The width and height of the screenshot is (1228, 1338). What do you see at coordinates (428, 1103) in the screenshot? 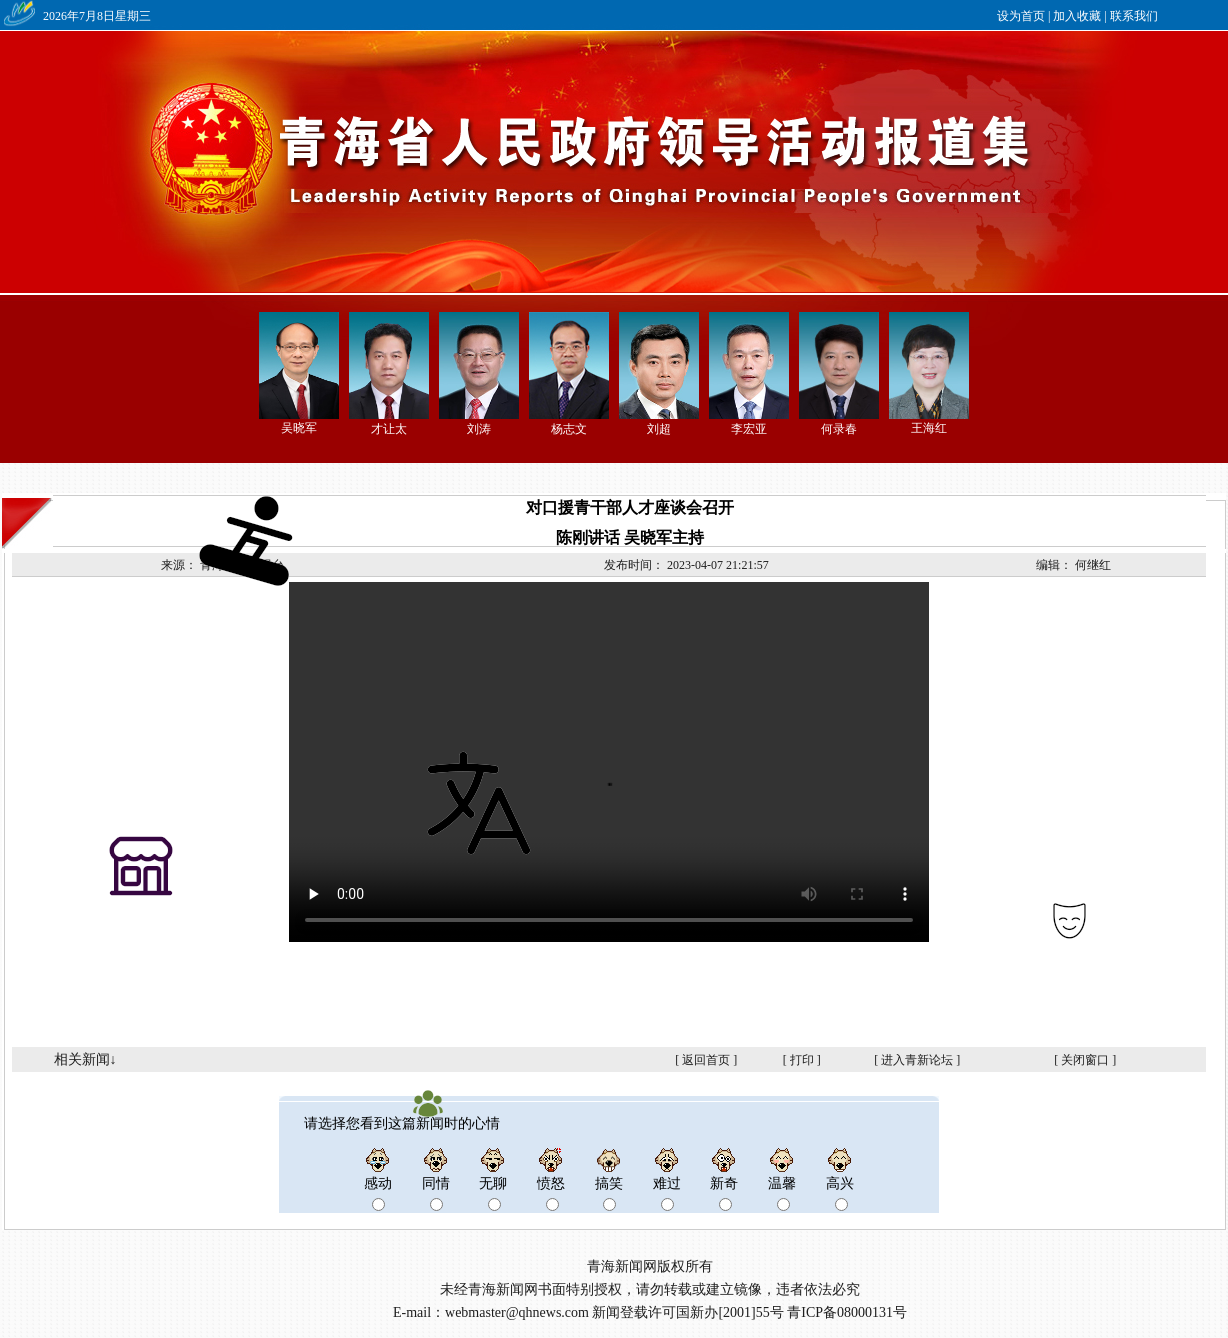
I see `view group members or team` at bounding box center [428, 1103].